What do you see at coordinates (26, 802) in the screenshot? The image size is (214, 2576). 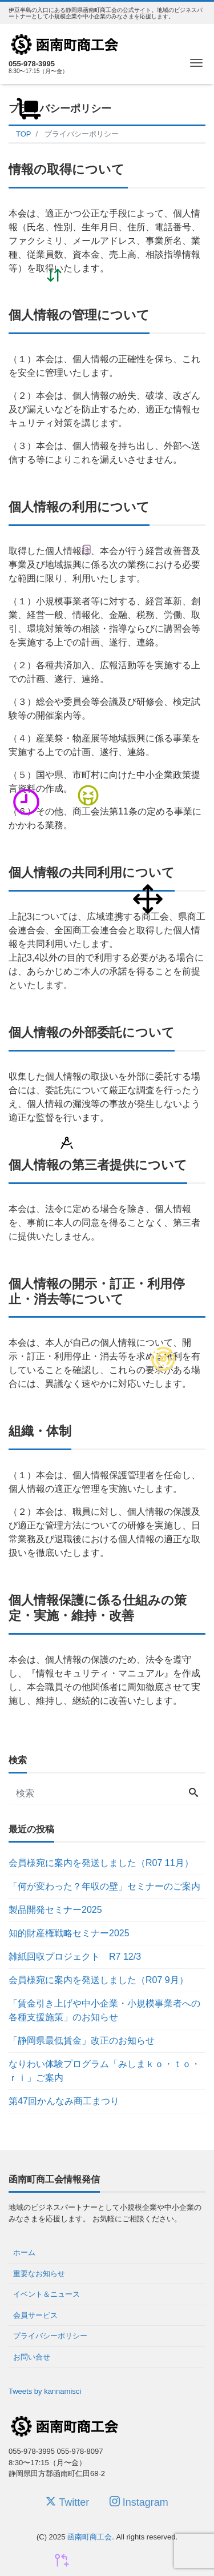 I see `view current time` at bounding box center [26, 802].